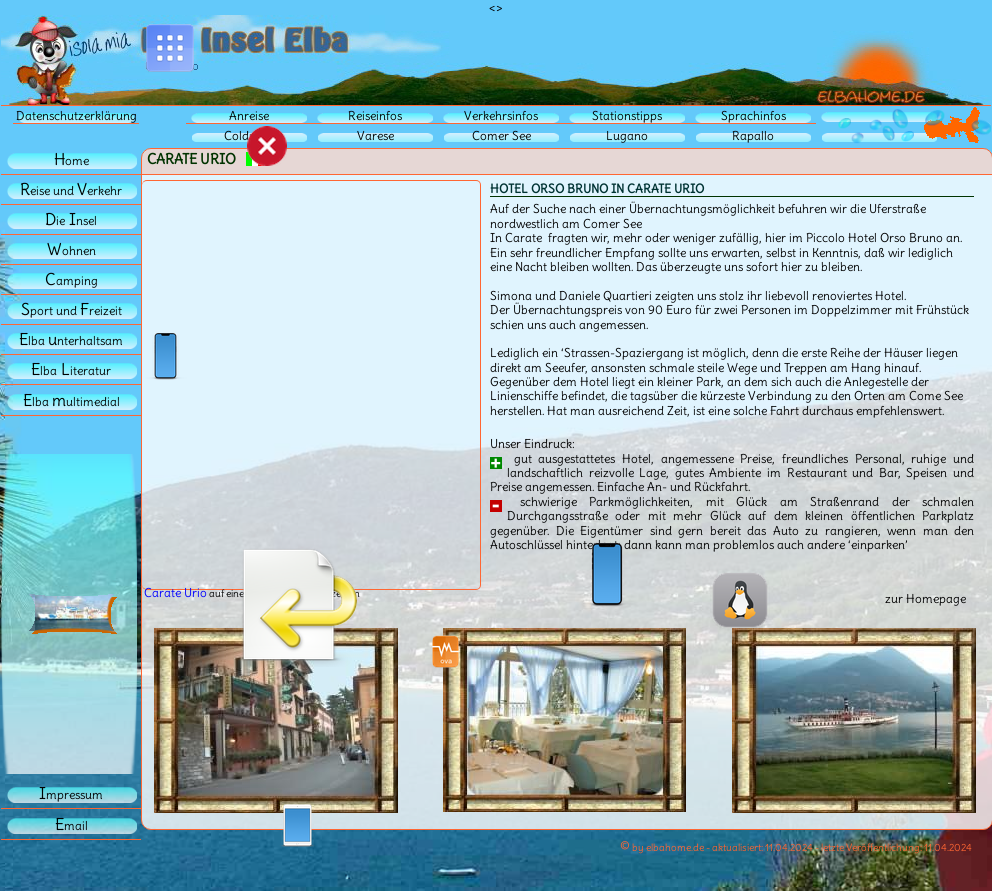 Image resolution: width=992 pixels, height=891 pixels. Describe the element at coordinates (165, 356) in the screenshot. I see `iPhone 13 Pro device icon` at that location.